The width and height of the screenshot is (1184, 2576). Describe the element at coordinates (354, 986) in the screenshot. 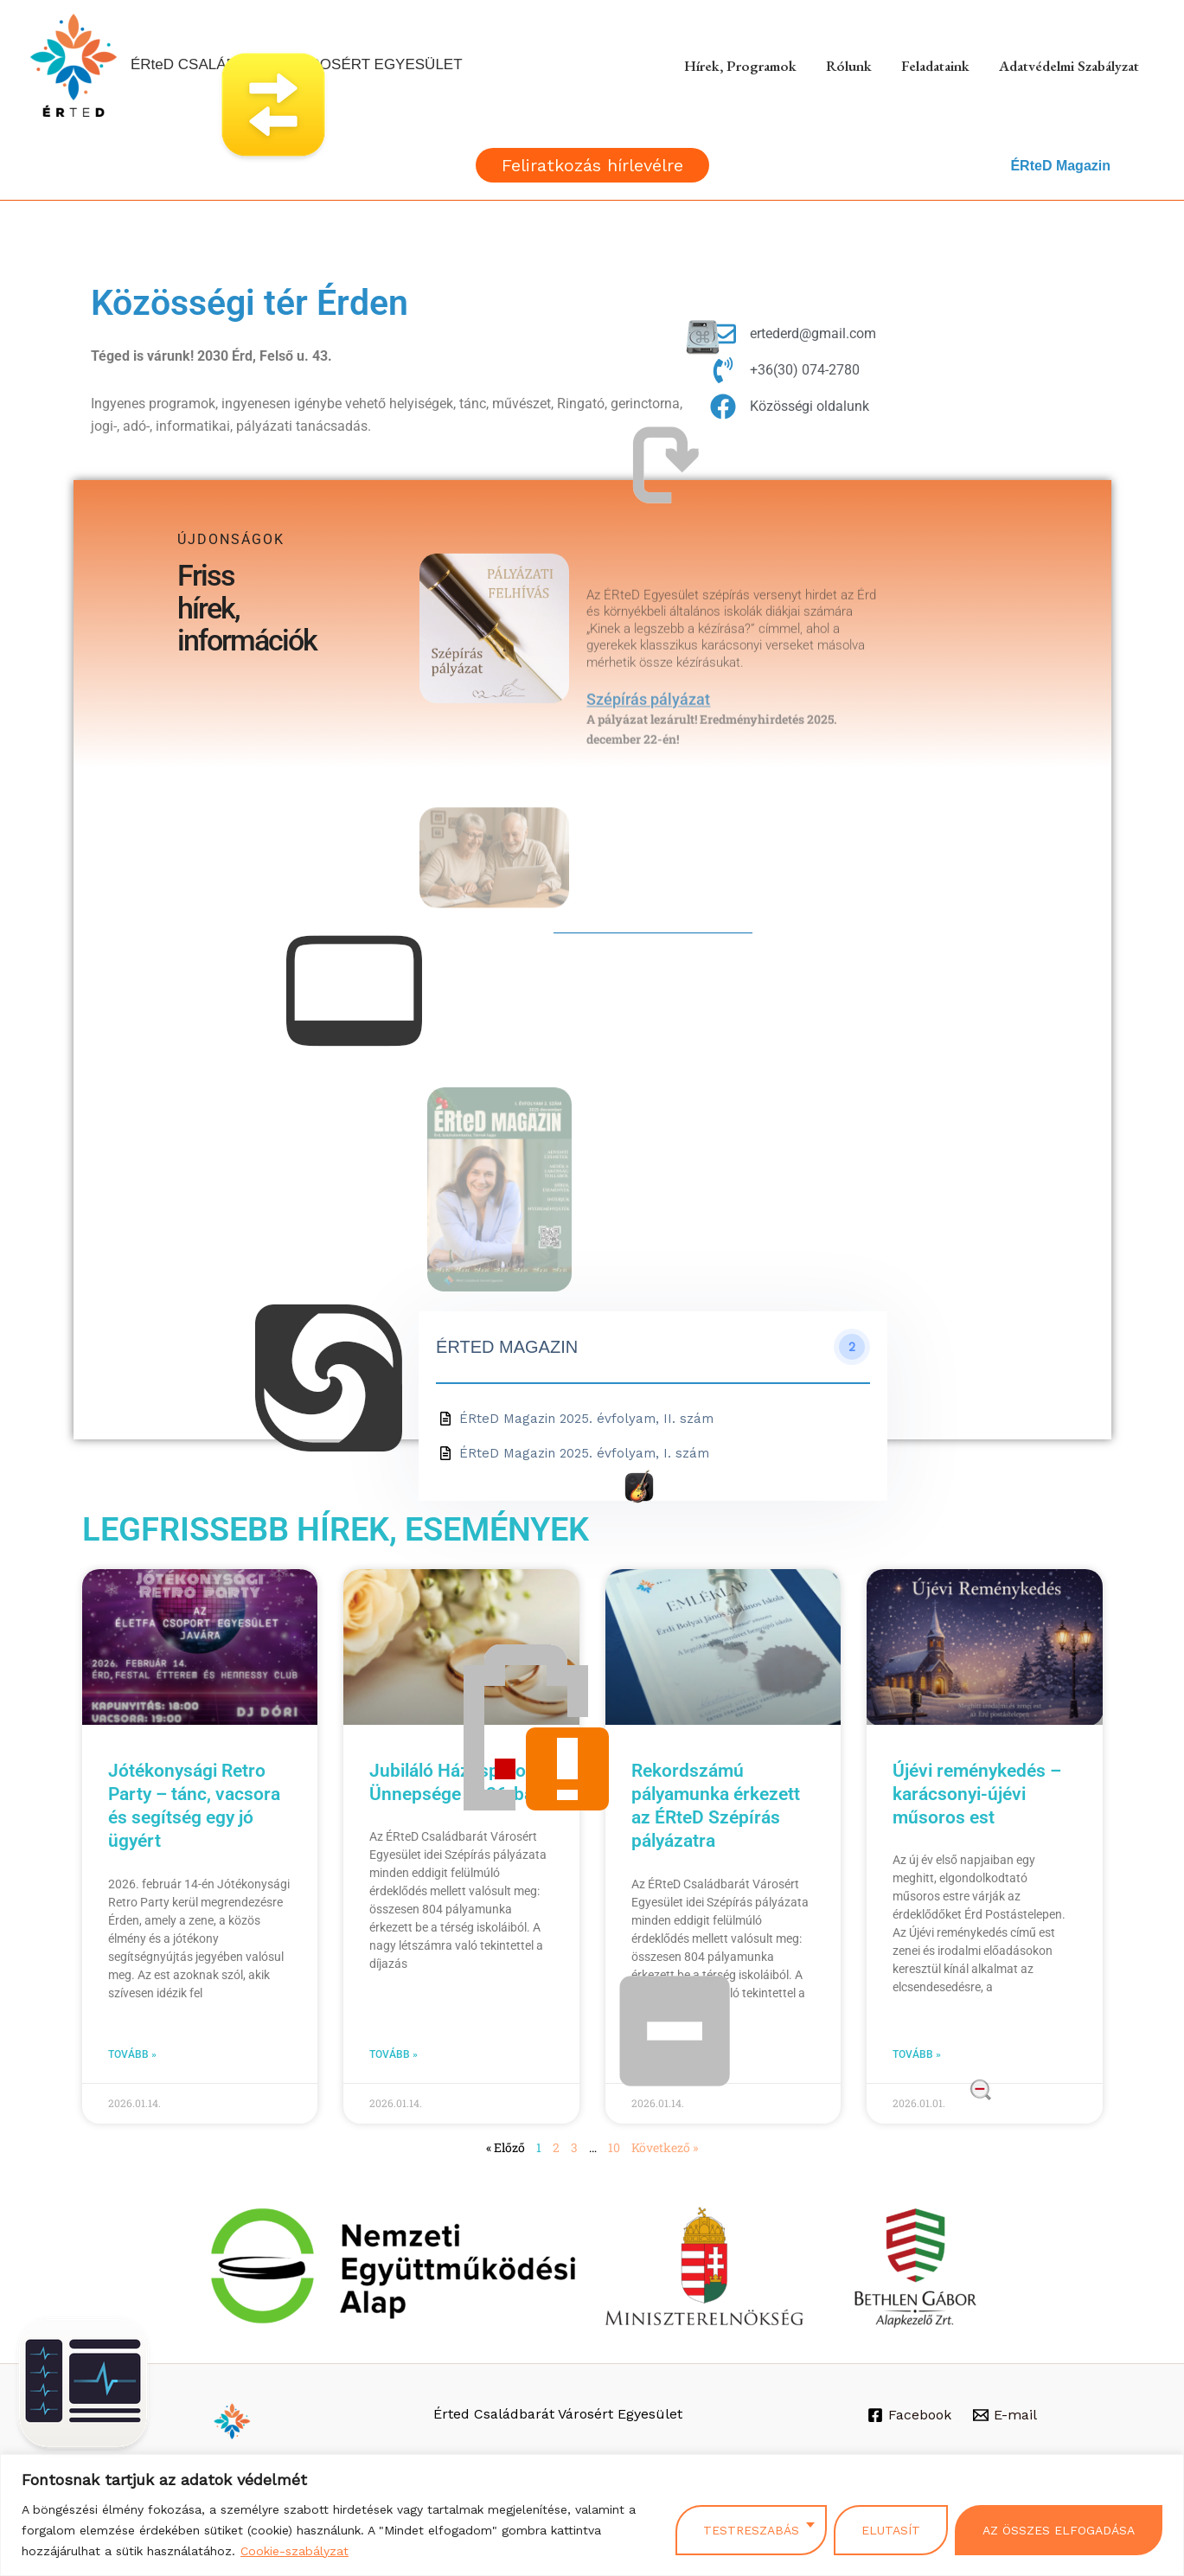

I see `open the photos or gallery app` at that location.